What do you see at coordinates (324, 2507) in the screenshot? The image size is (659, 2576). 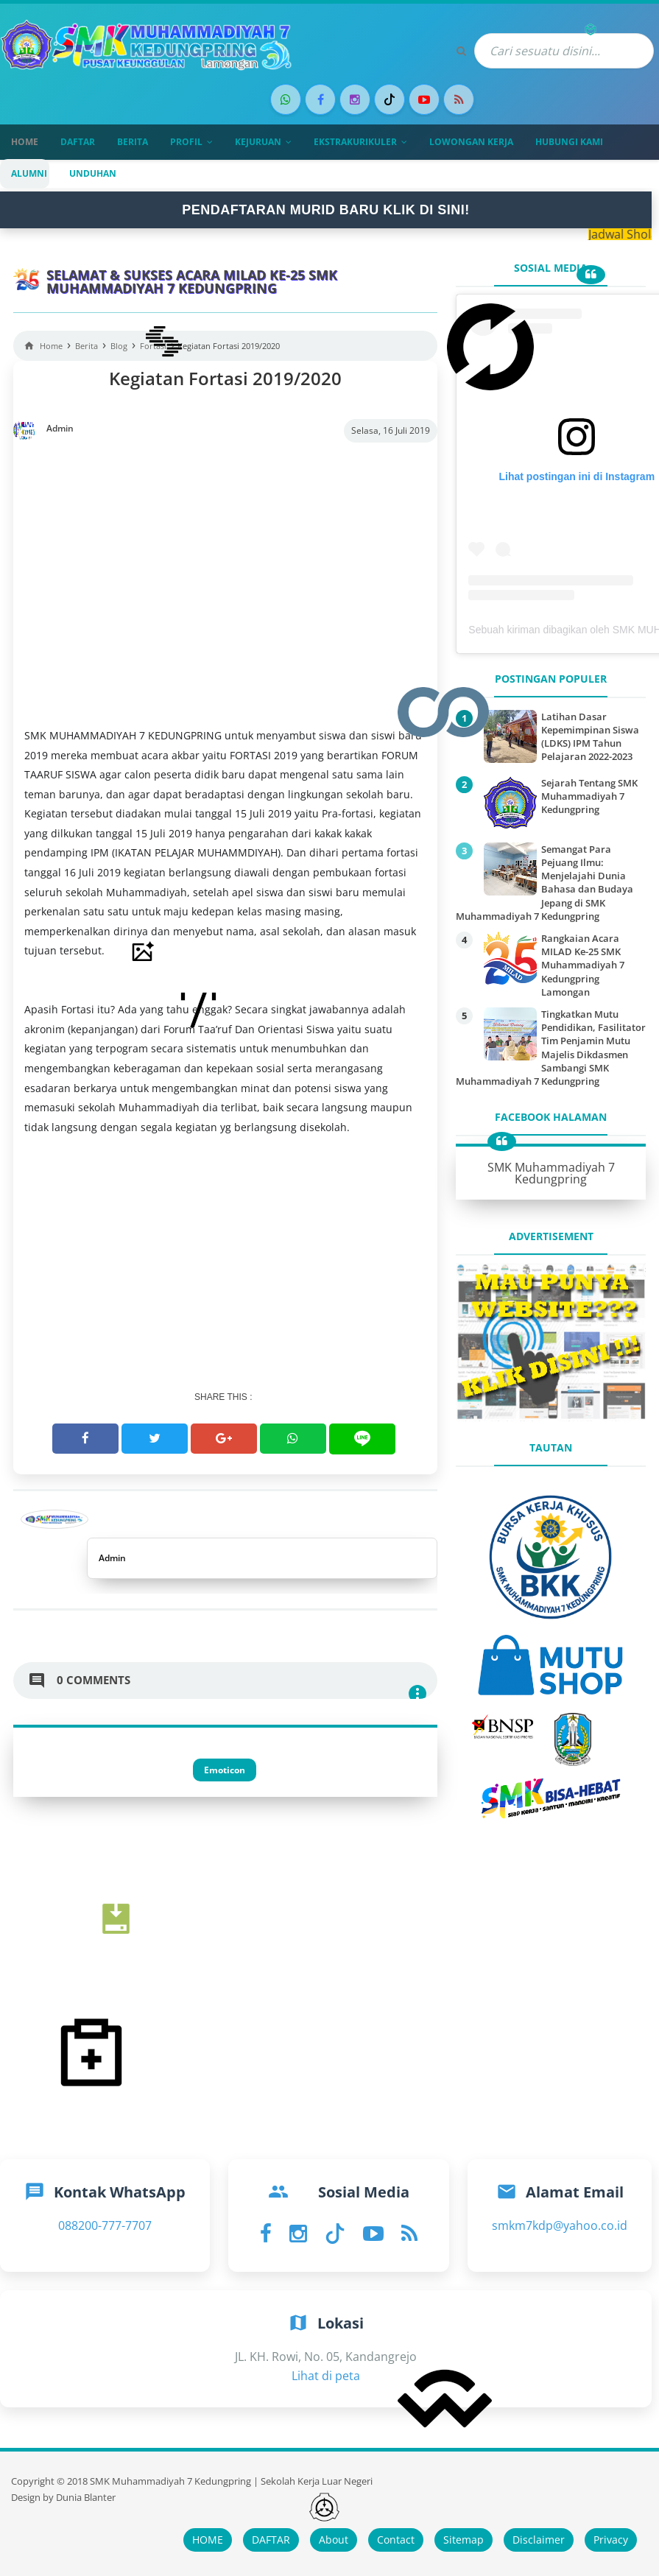 I see `SCP Foundation logo` at bounding box center [324, 2507].